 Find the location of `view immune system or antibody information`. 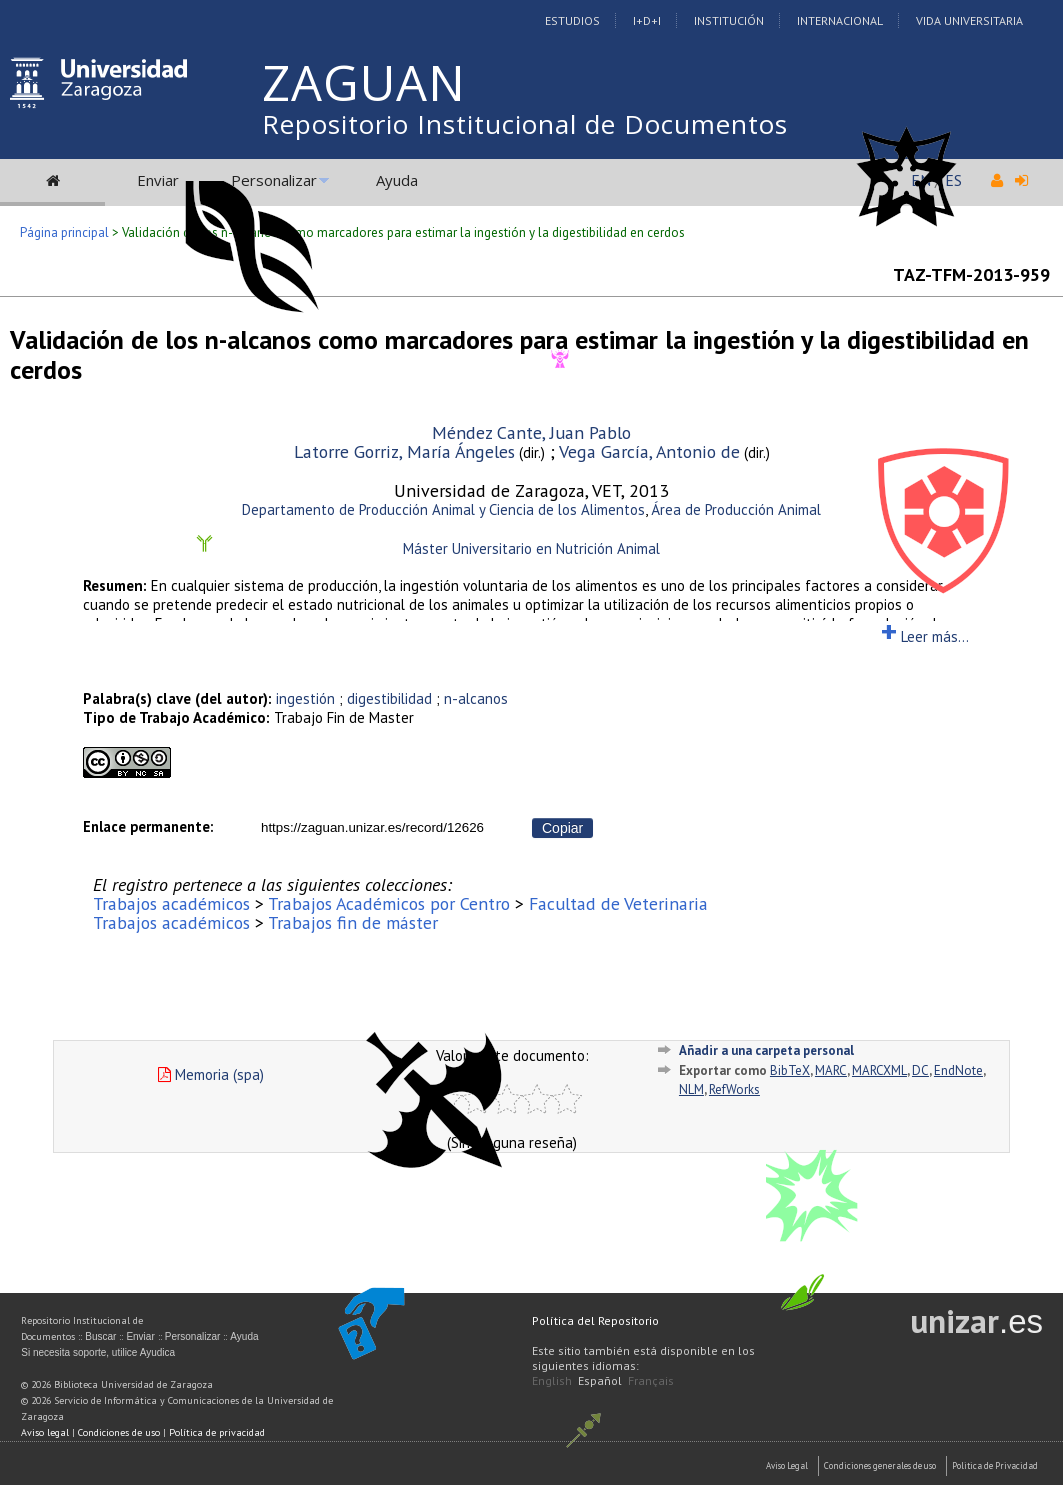

view immune system or antibody information is located at coordinates (204, 543).